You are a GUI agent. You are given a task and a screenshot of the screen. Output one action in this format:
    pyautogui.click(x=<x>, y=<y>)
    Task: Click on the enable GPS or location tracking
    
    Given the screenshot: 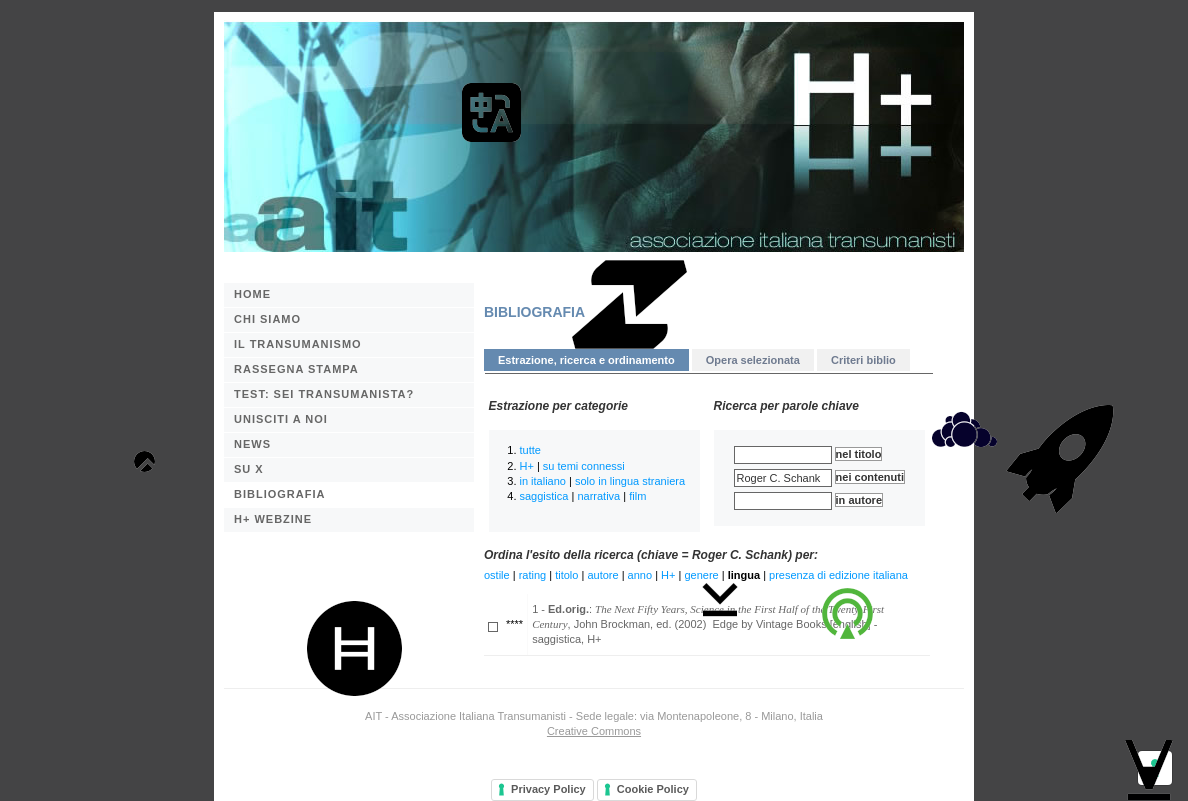 What is the action you would take?
    pyautogui.click(x=847, y=613)
    